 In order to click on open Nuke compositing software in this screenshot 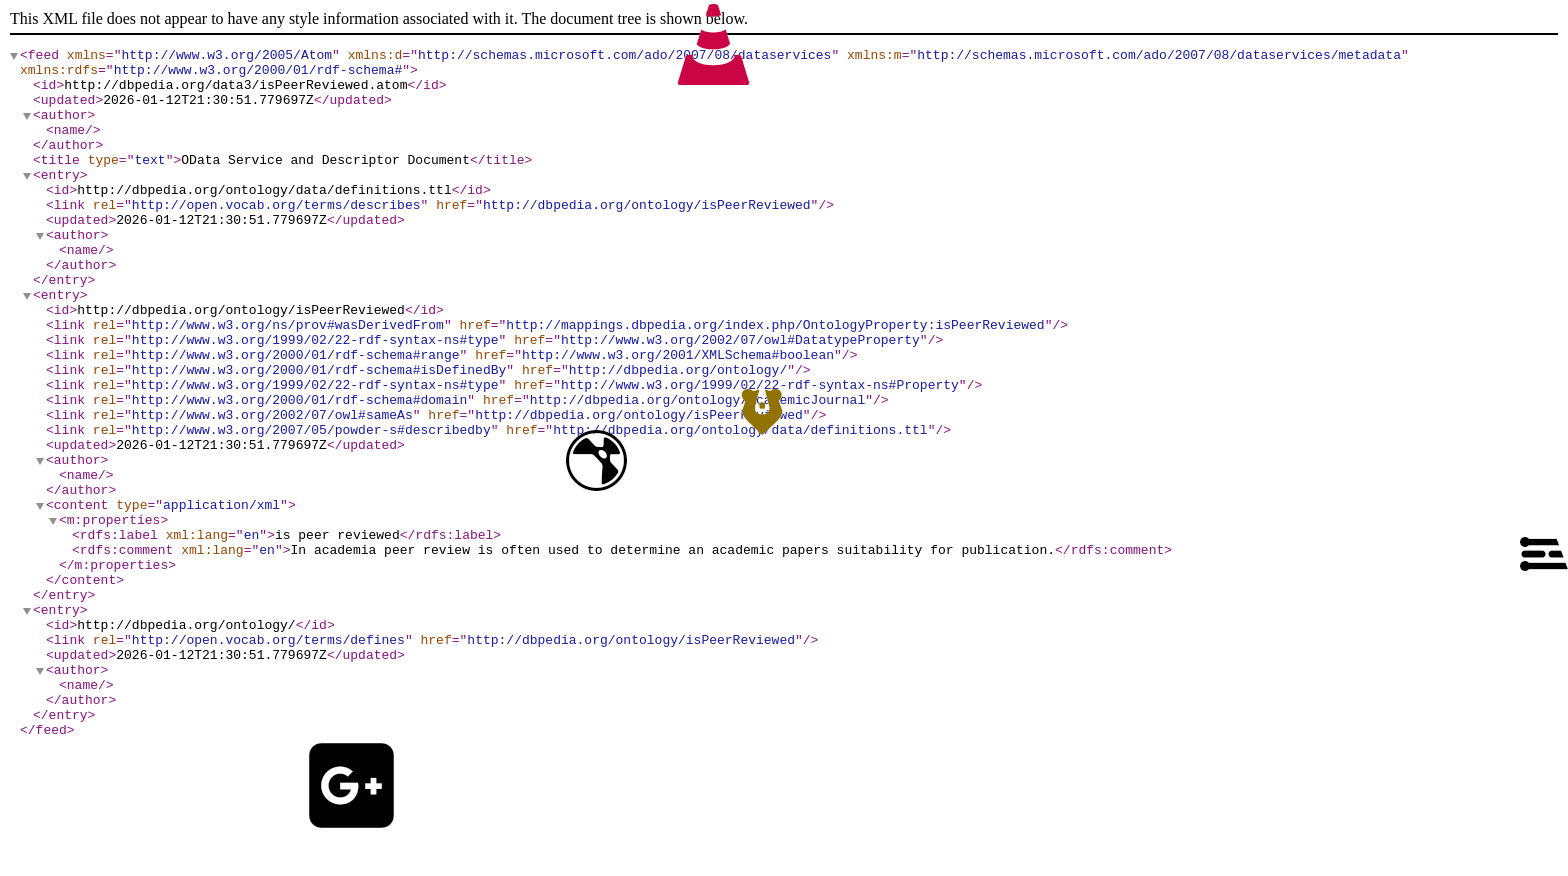, I will do `click(596, 460)`.